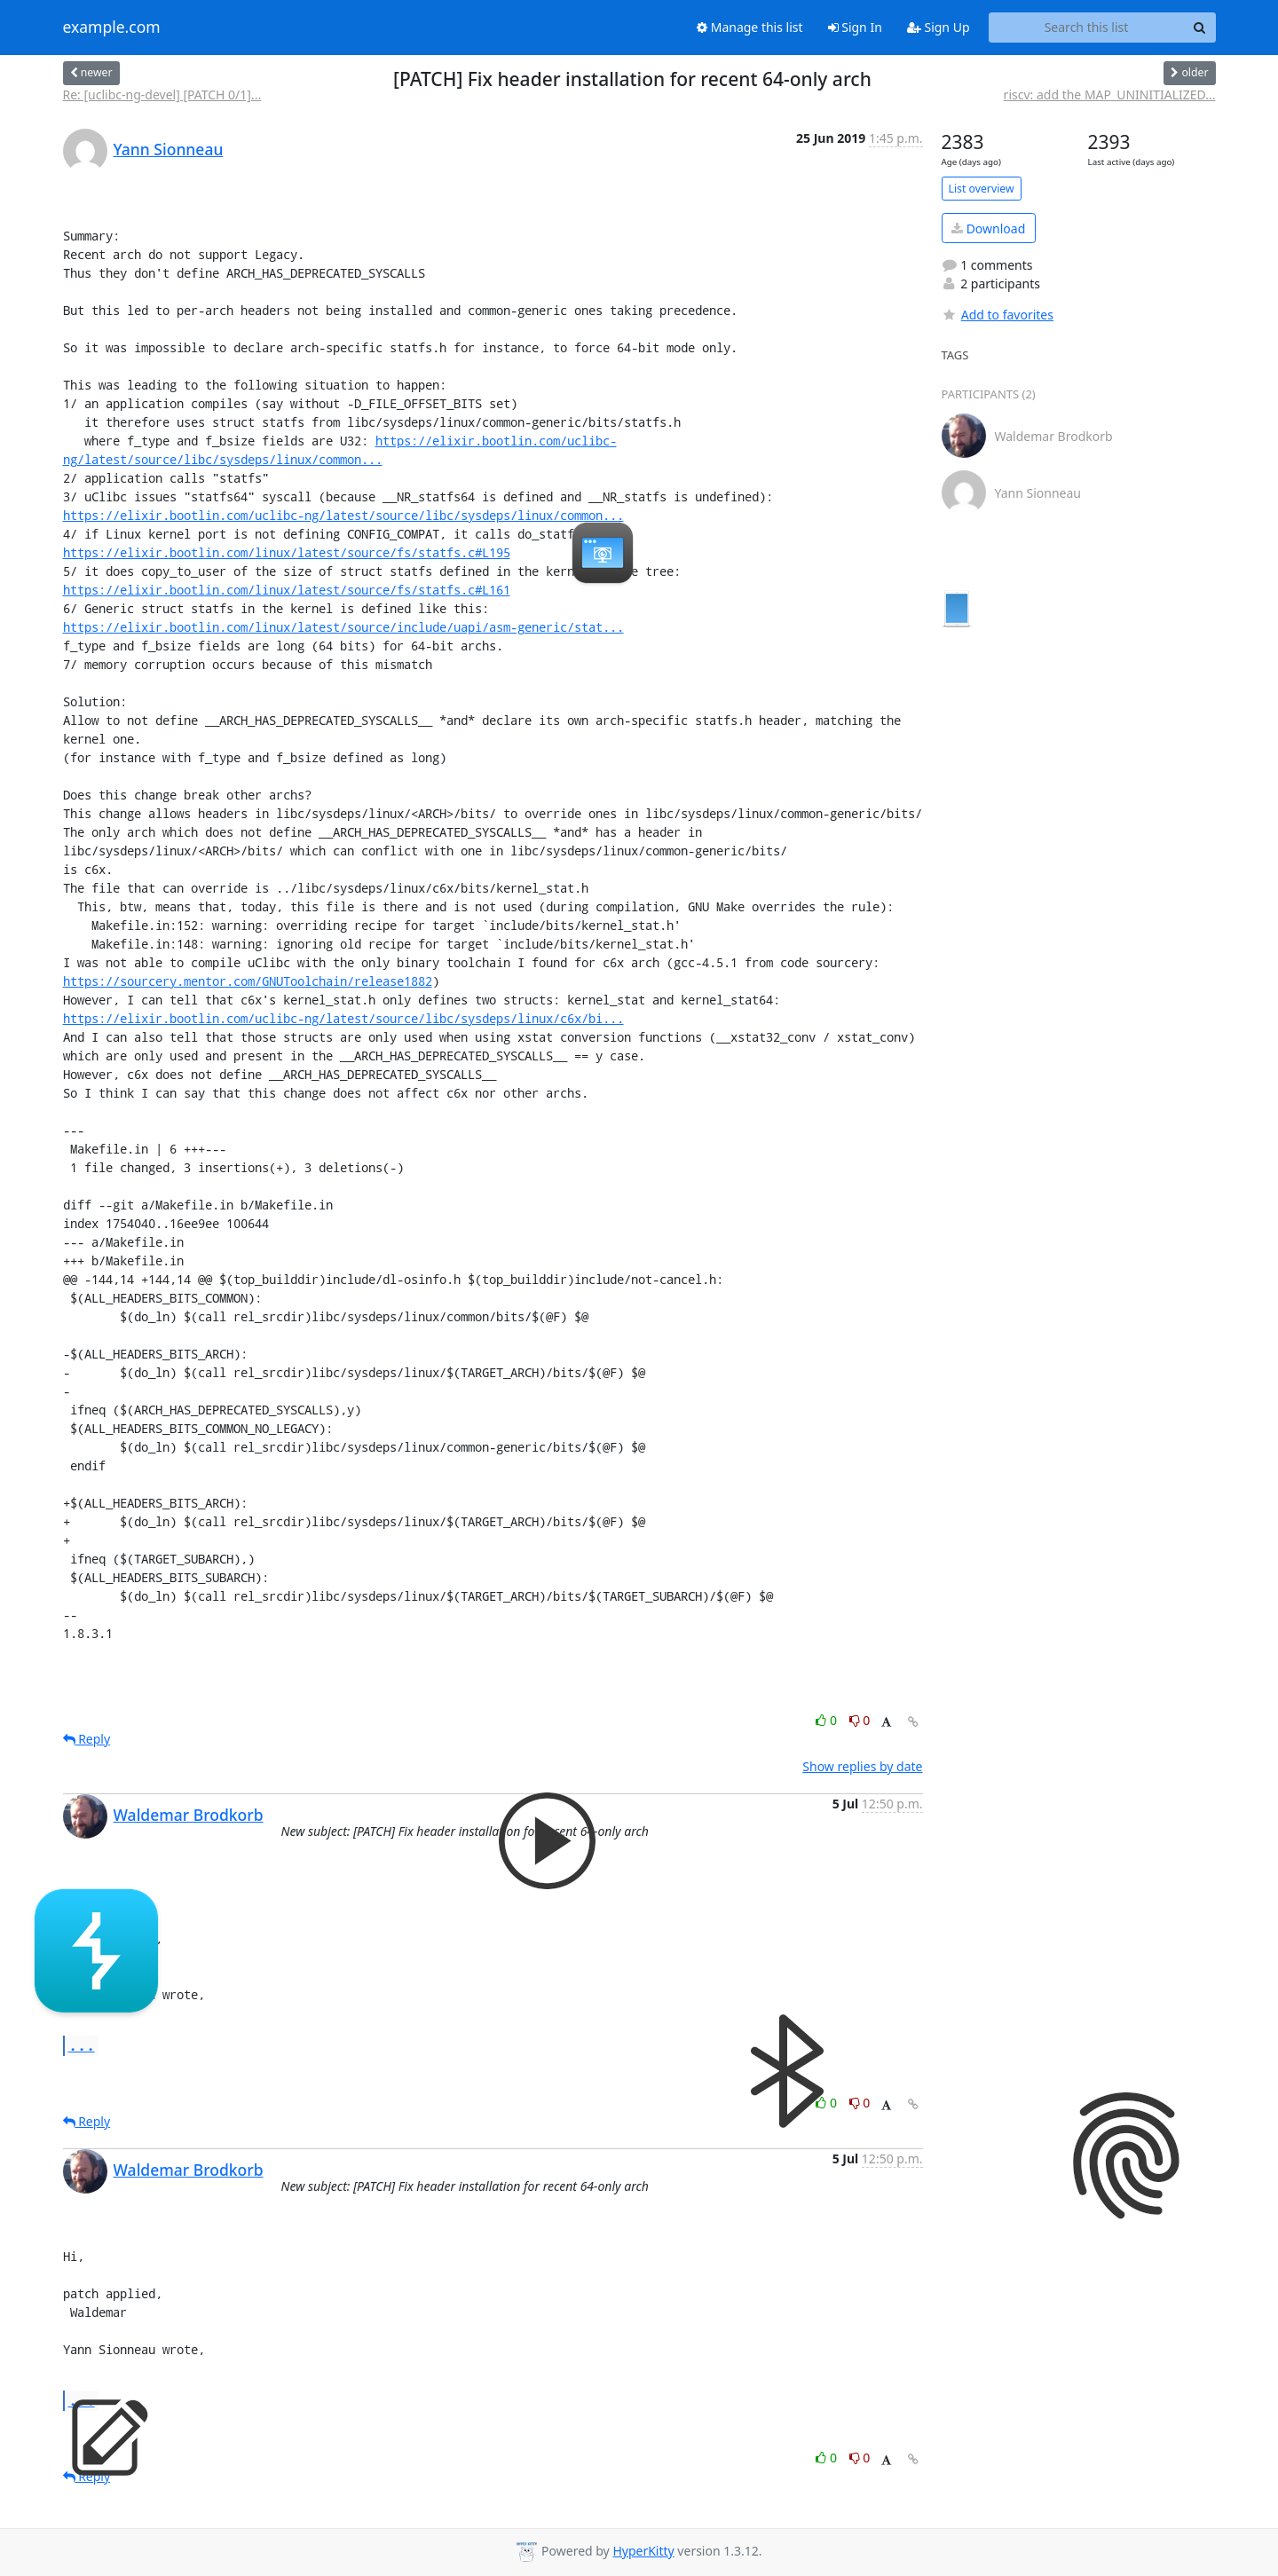 Image resolution: width=1278 pixels, height=2576 pixels. What do you see at coordinates (603, 553) in the screenshot?
I see `open remote desktop or screen sharing preferences` at bounding box center [603, 553].